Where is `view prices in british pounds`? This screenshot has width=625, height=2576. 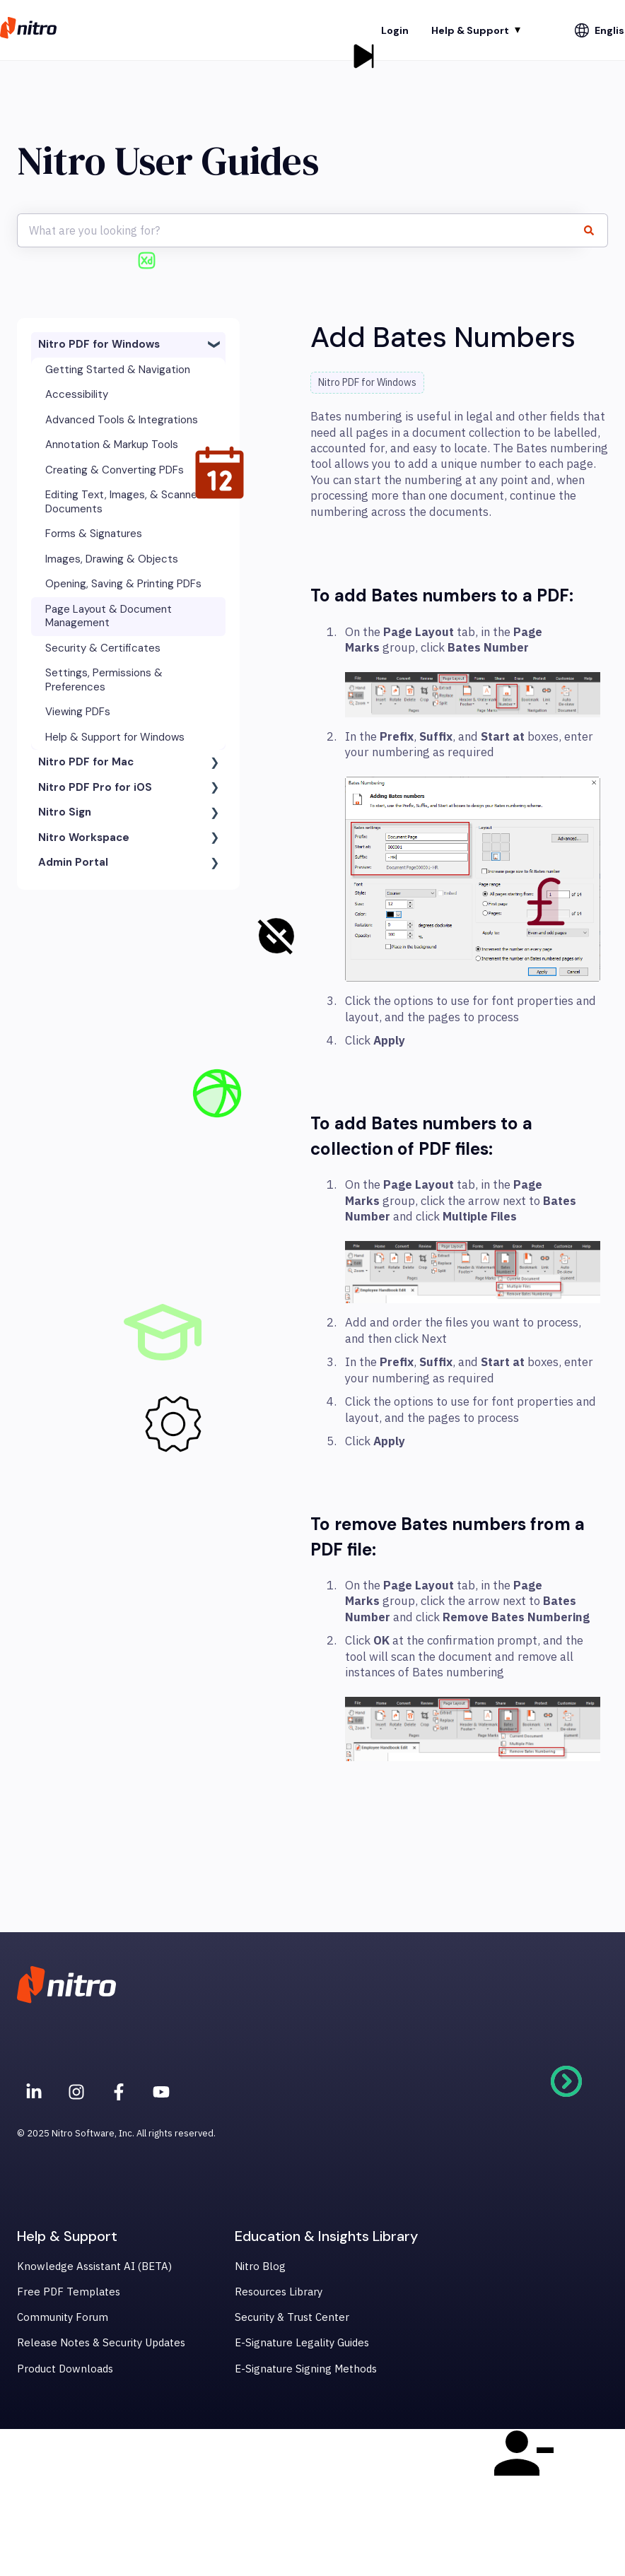
view prices in british pounds is located at coordinates (548, 902).